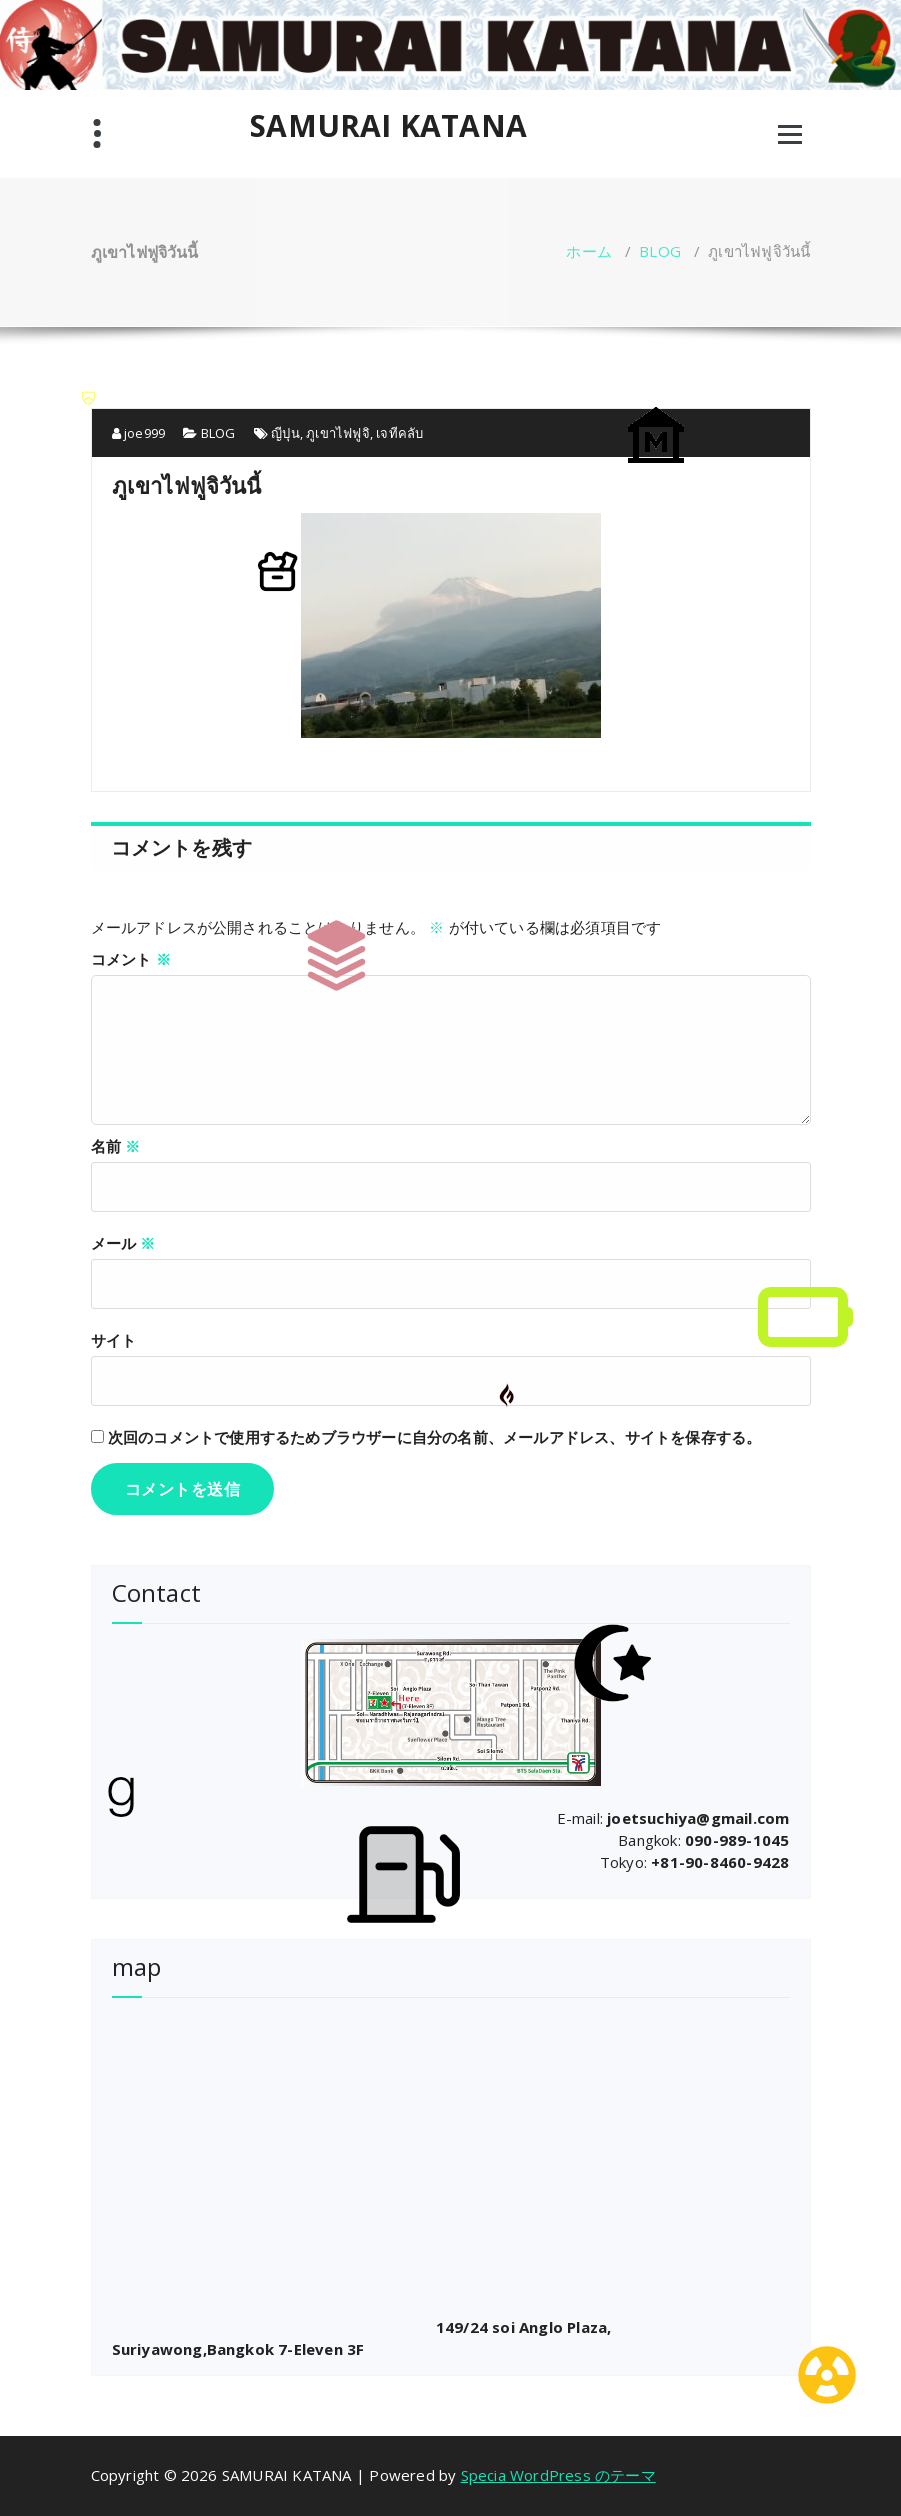  I want to click on view layered content or stacked items, so click(336, 955).